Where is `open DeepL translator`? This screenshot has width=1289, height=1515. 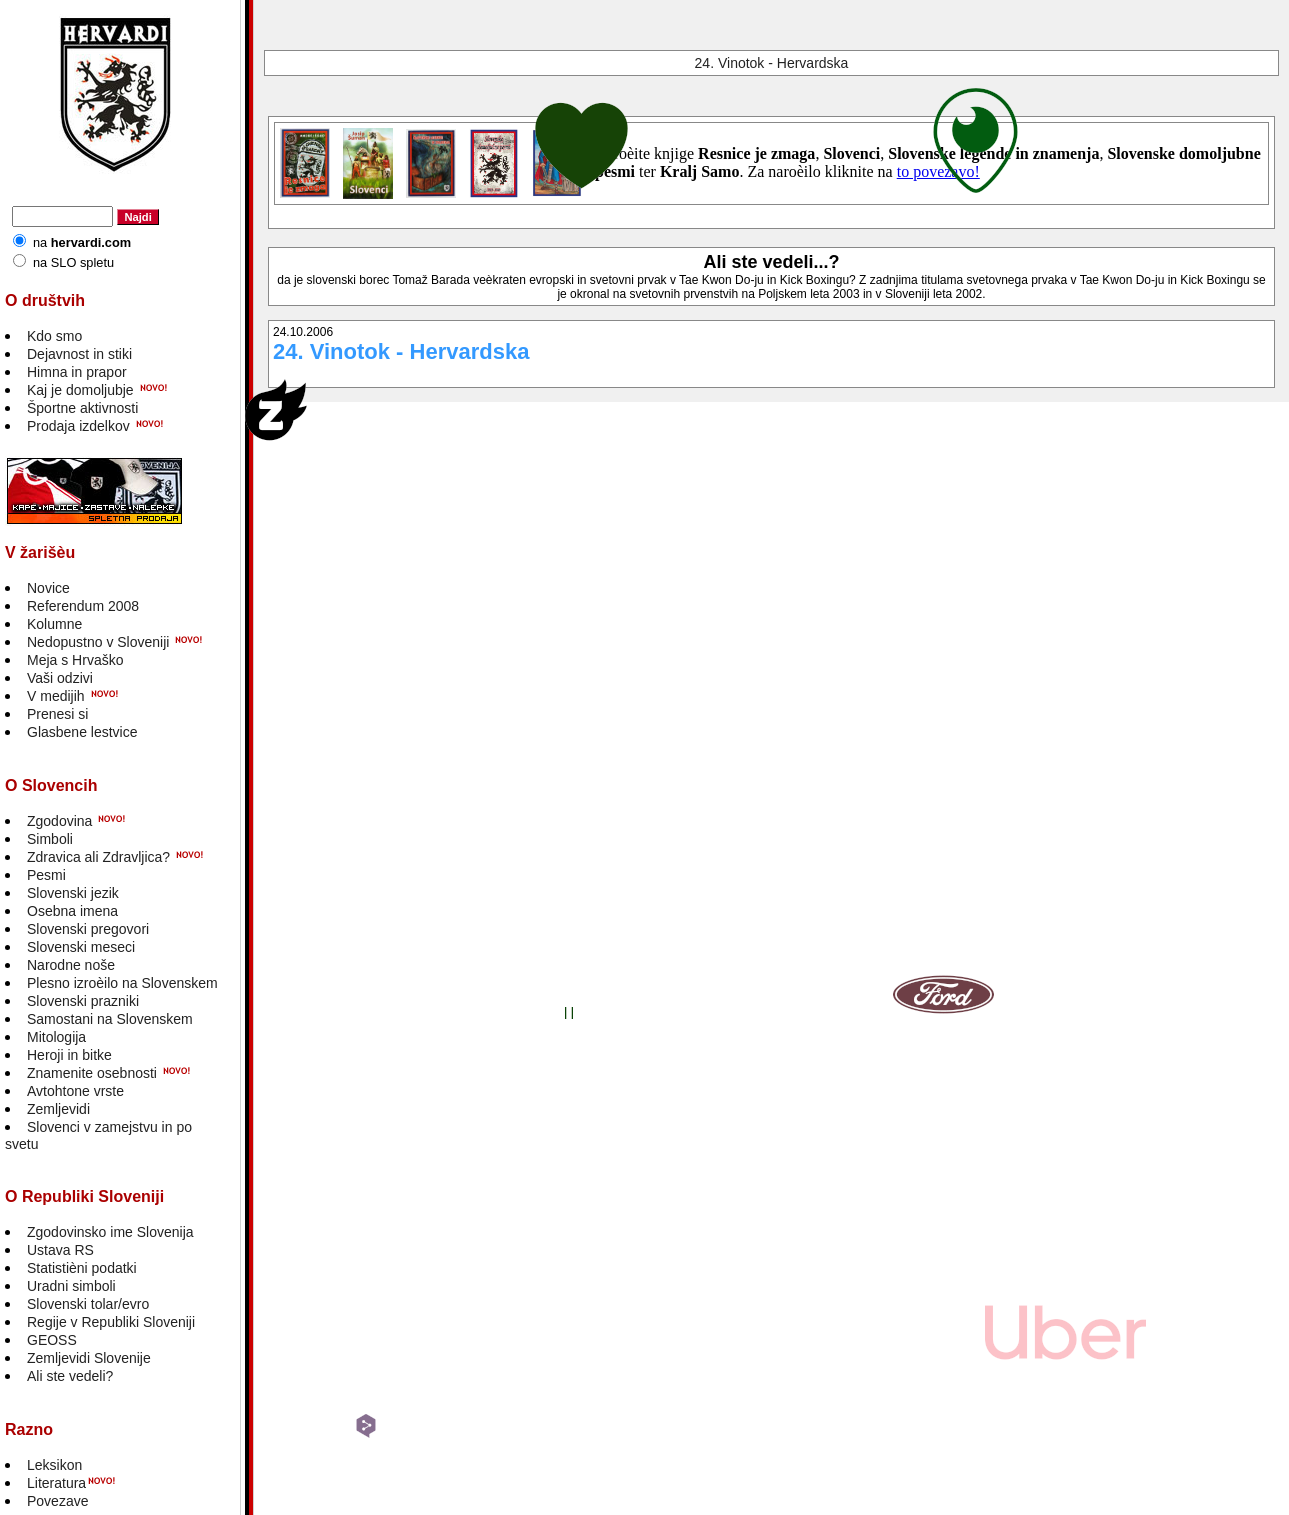
open DeepL translator is located at coordinates (366, 1426).